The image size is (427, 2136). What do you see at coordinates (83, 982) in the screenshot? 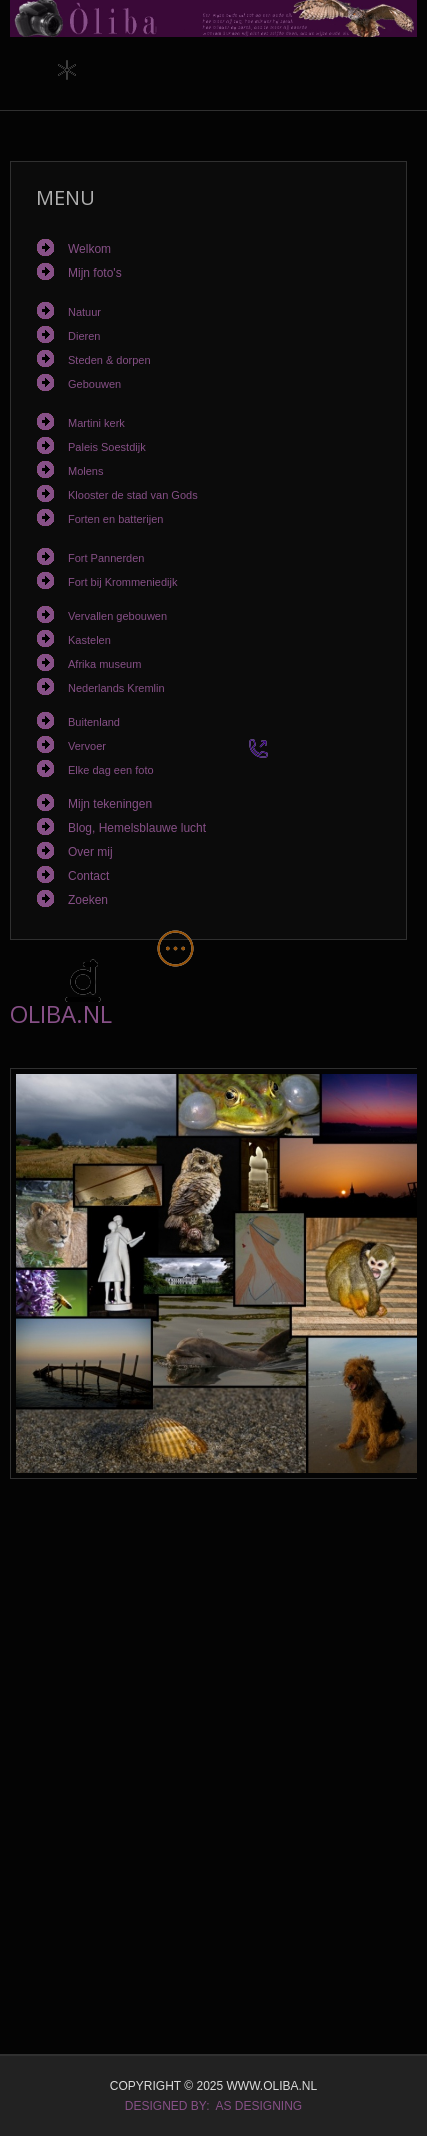
I see `indicates Vietnamese dong currency` at bounding box center [83, 982].